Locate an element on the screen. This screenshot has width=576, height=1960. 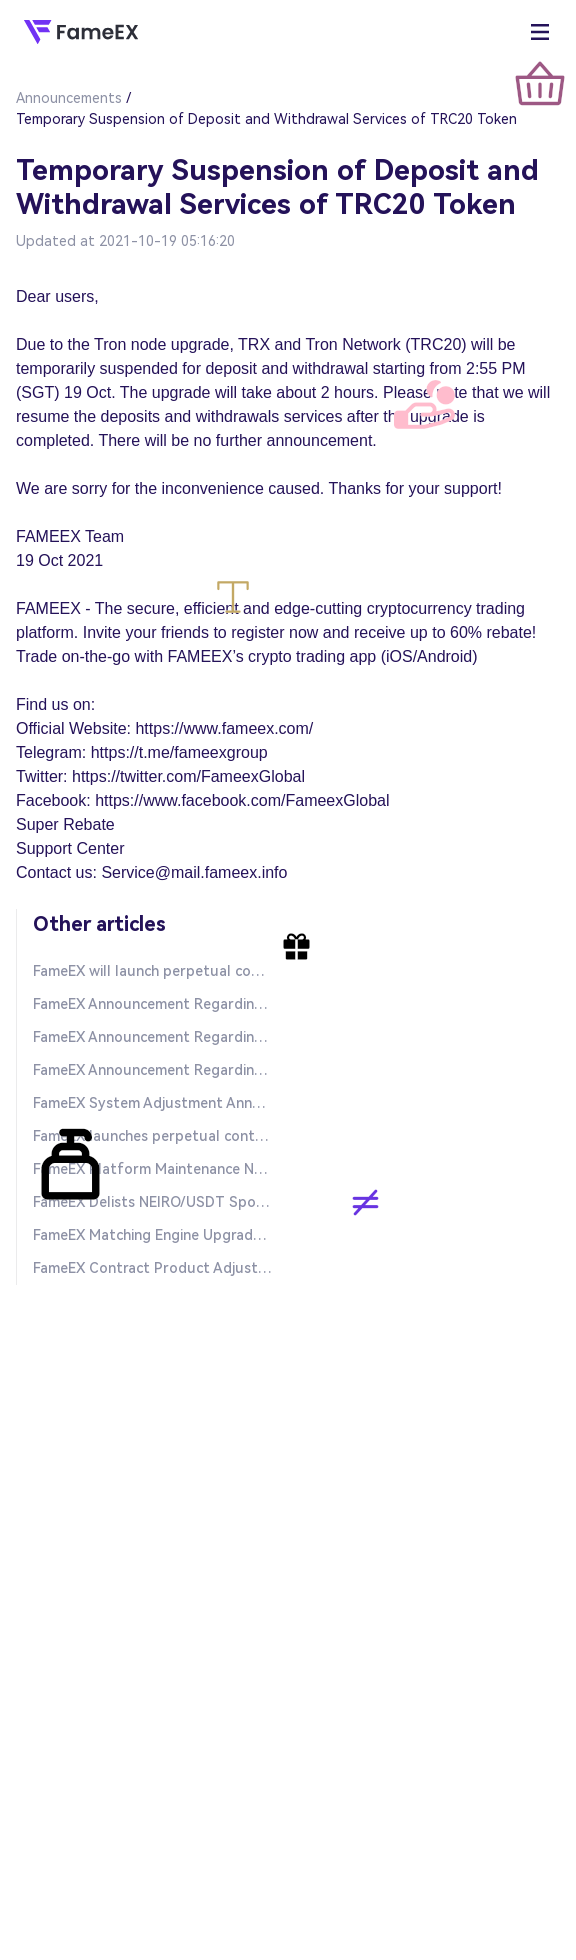
view shopping basket is located at coordinates (540, 86).